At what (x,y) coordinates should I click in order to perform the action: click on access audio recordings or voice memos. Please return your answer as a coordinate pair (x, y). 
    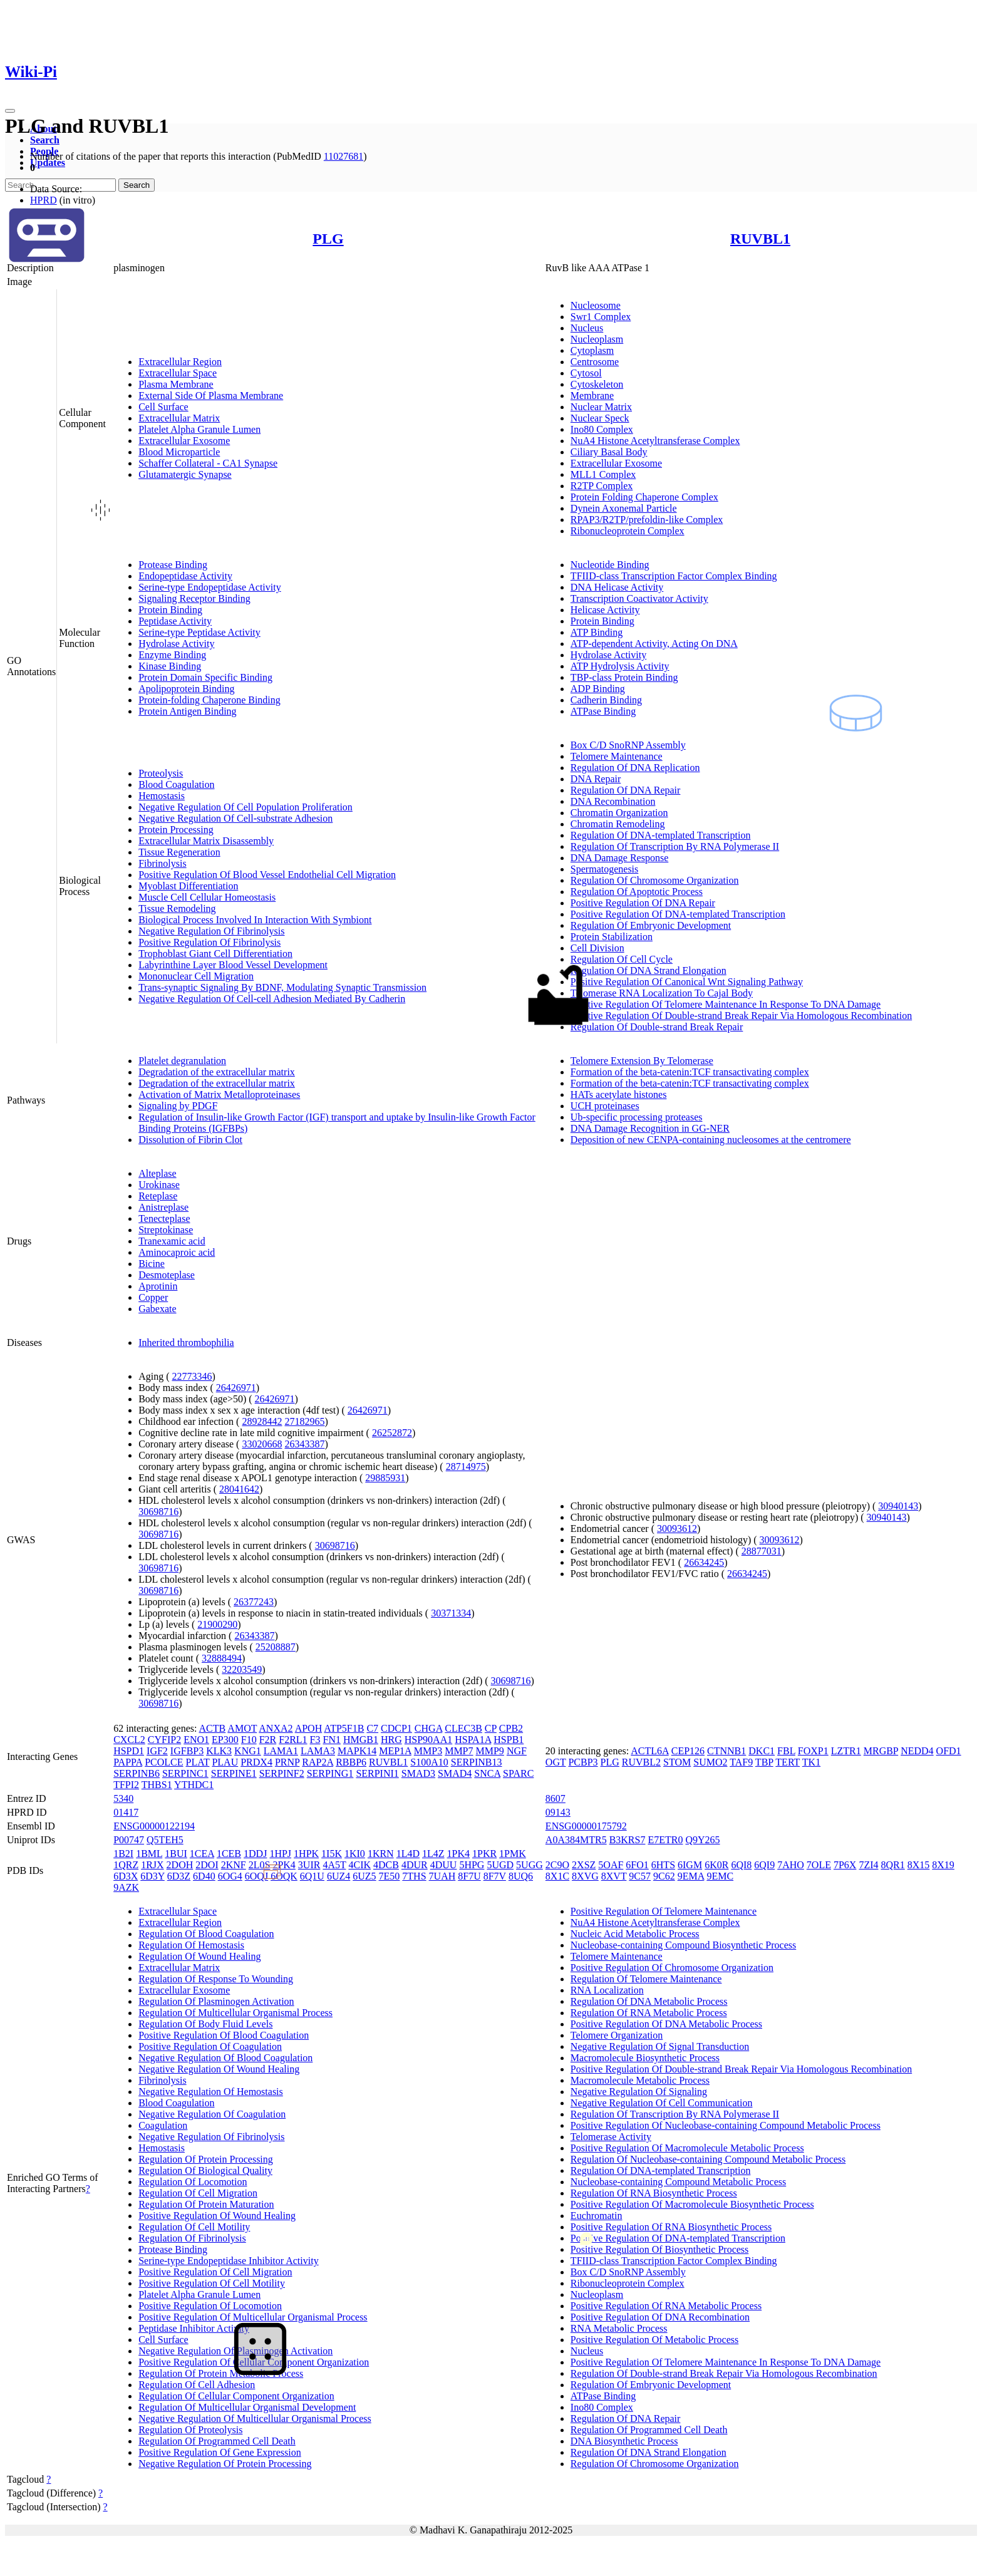
    Looking at the image, I should click on (46, 235).